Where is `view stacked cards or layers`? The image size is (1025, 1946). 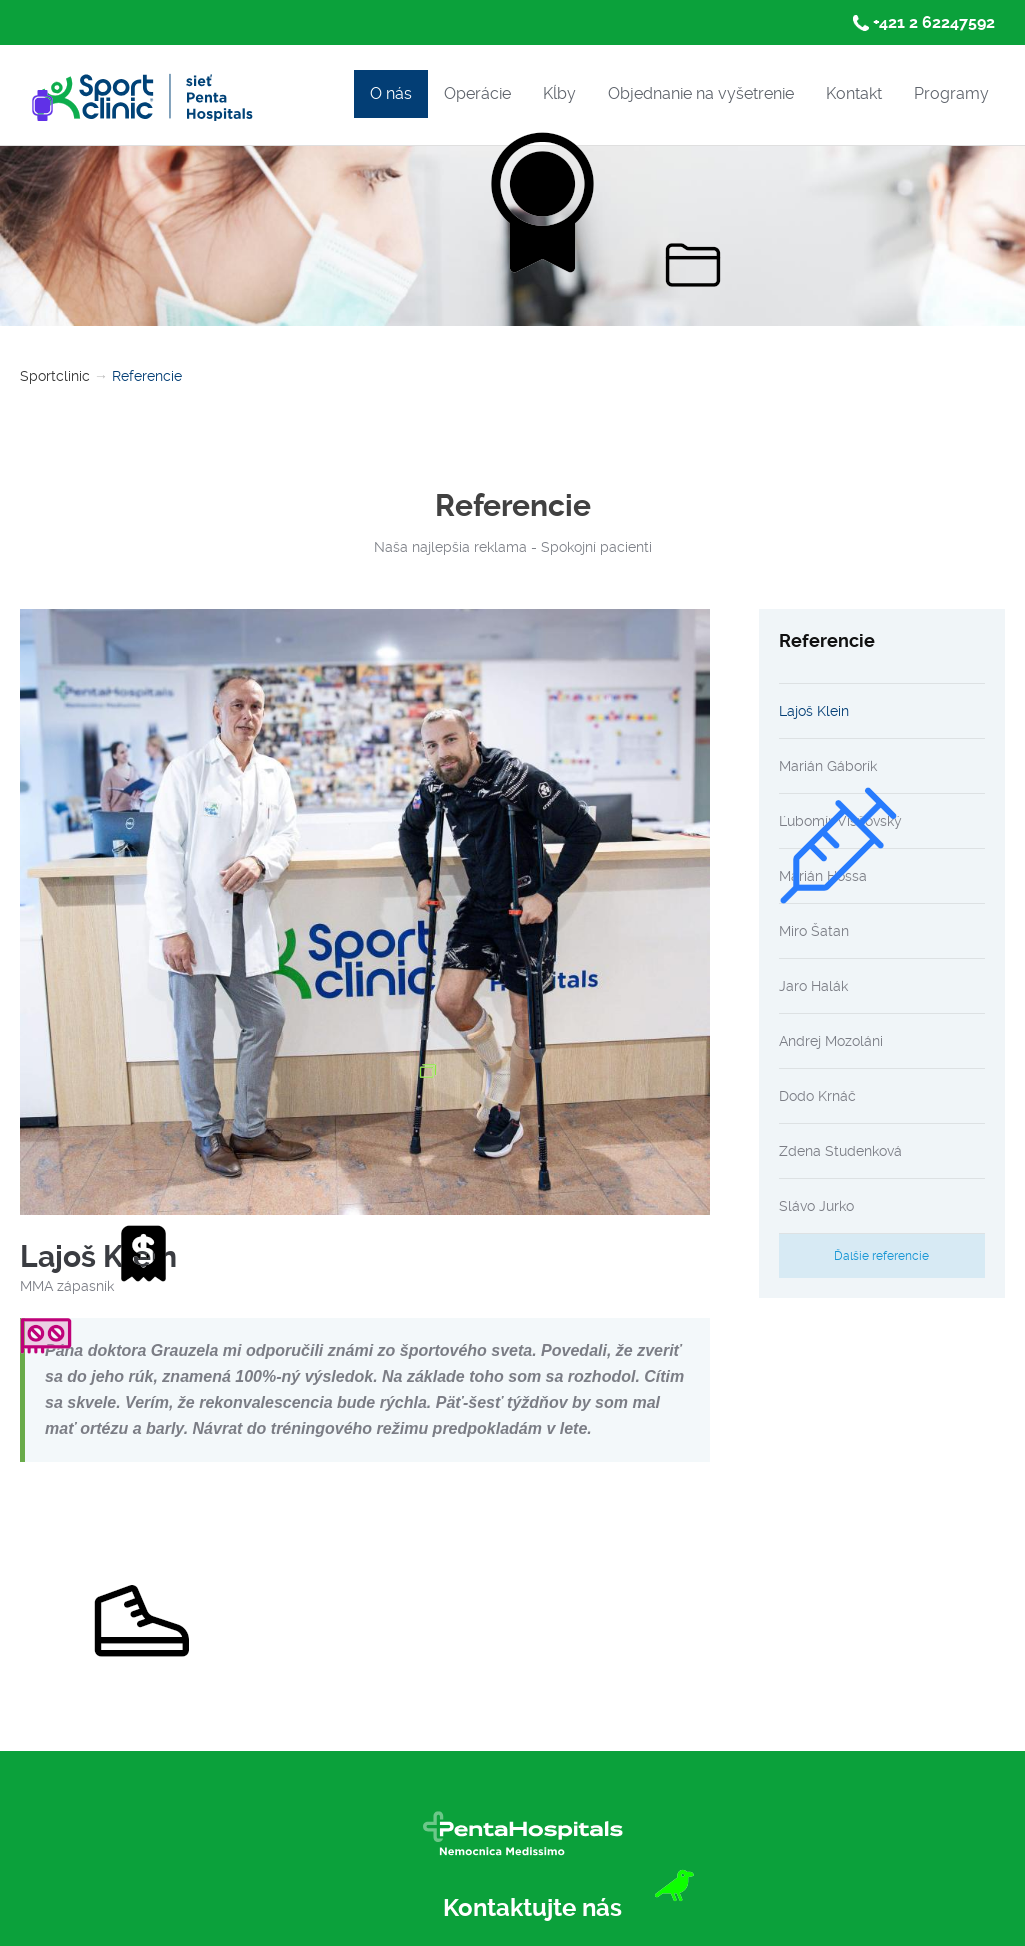 view stacked cards or layers is located at coordinates (428, 1071).